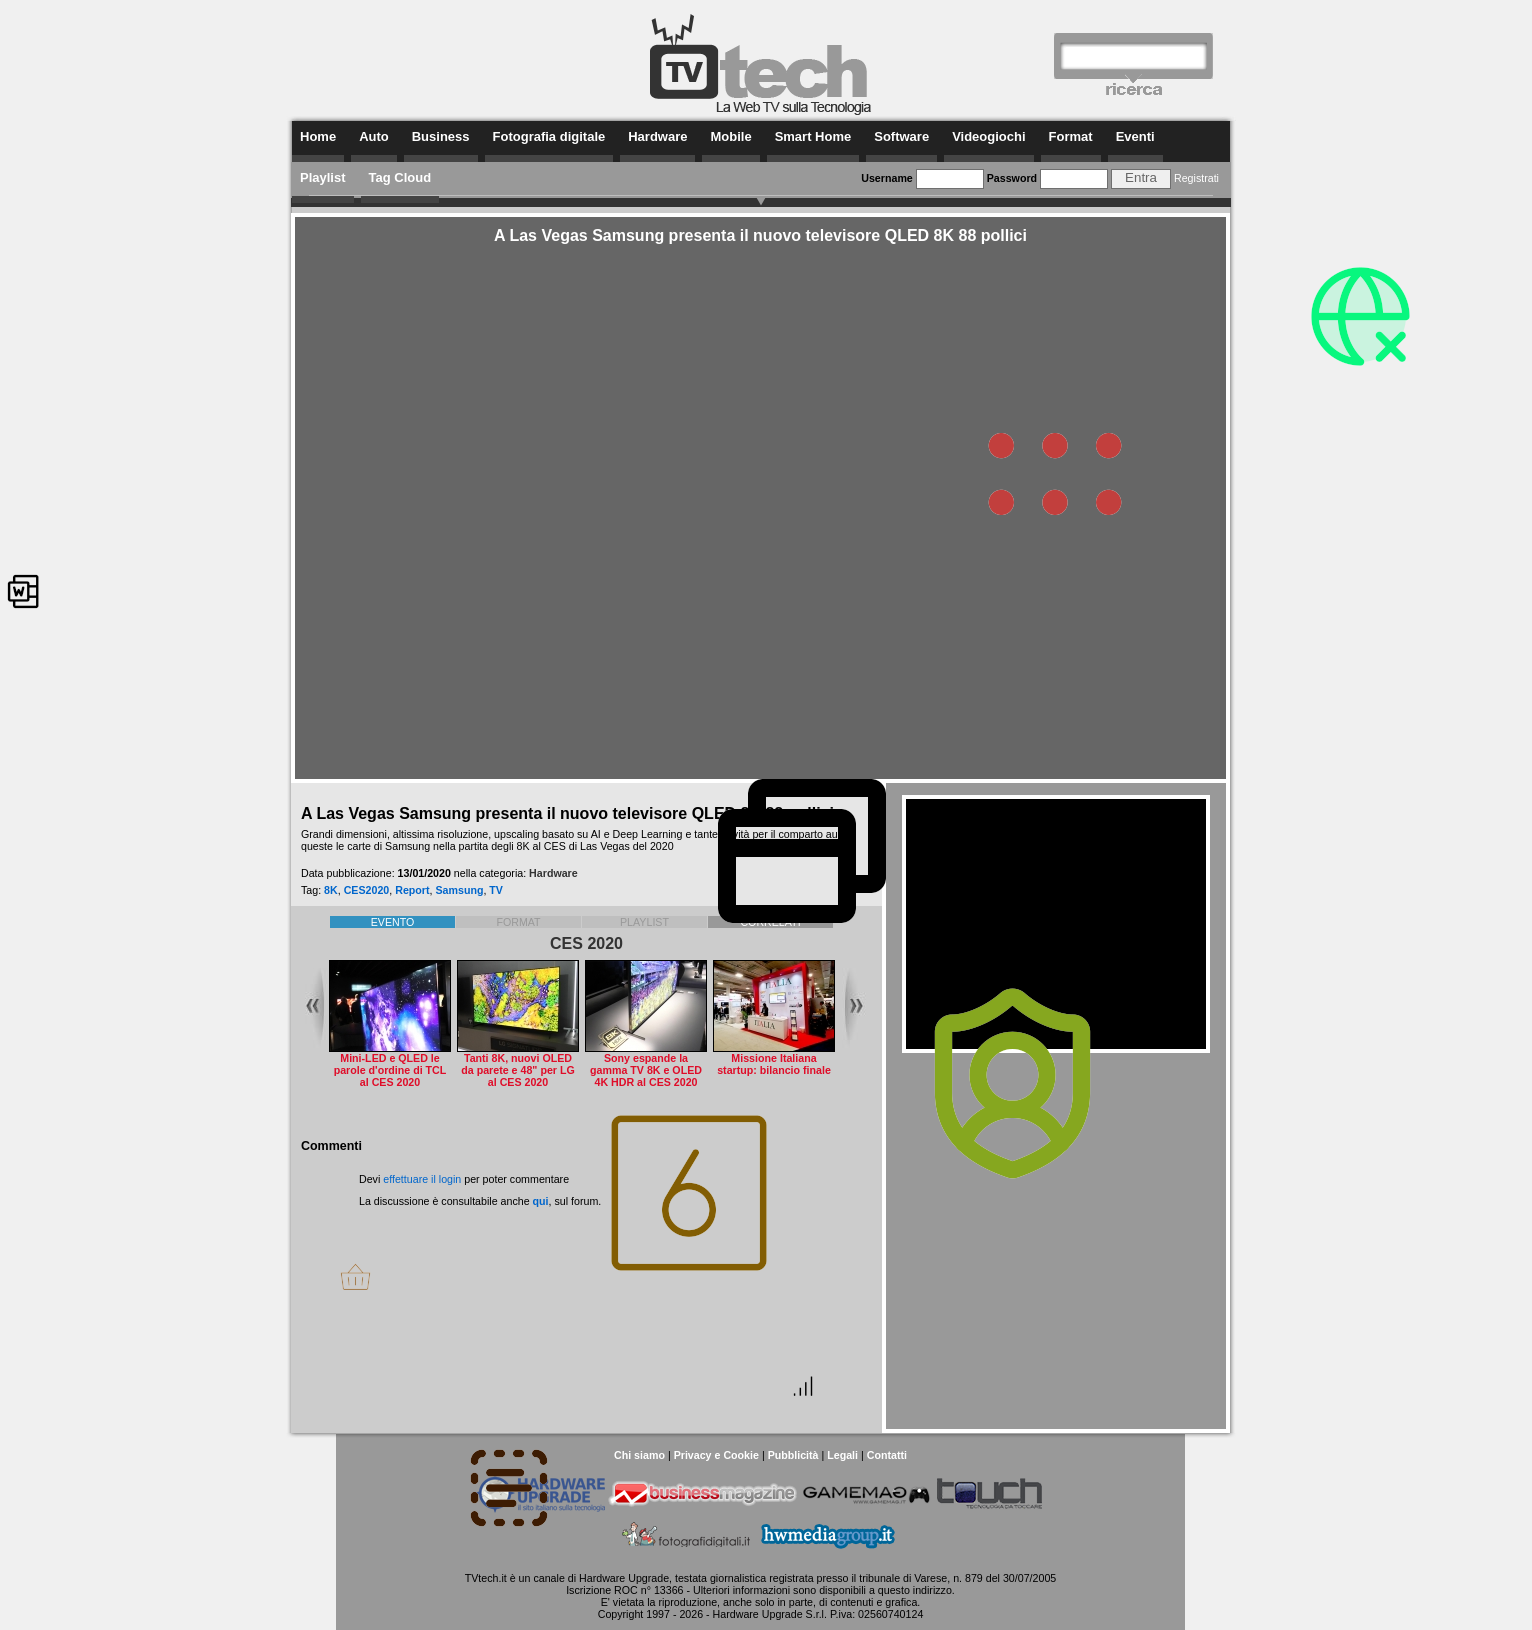 This screenshot has height=1630, width=1532. I want to click on view your shopping basket, so click(355, 1278).